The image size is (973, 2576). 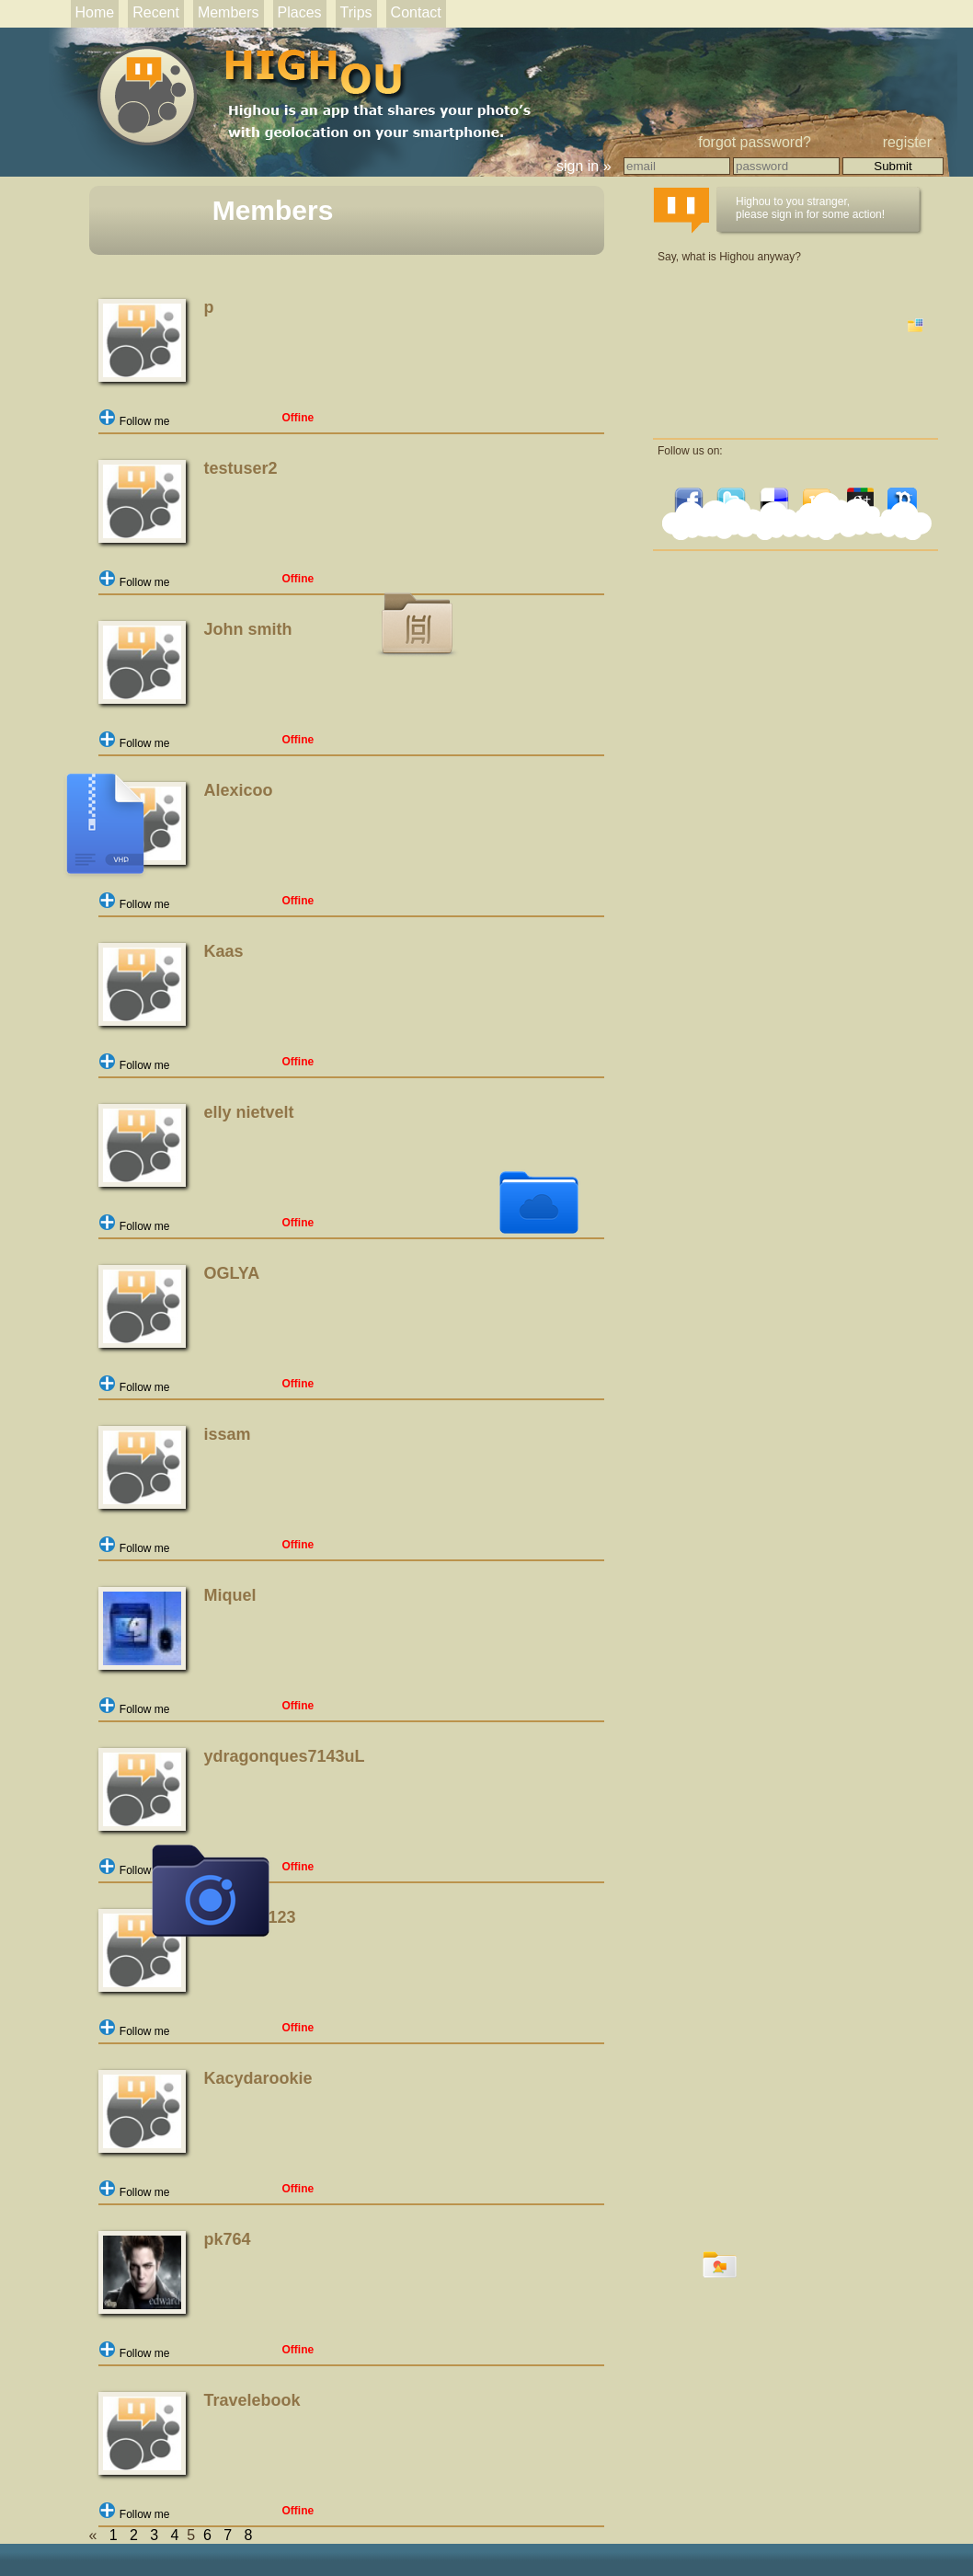 What do you see at coordinates (417, 627) in the screenshot?
I see `open your videos folder` at bounding box center [417, 627].